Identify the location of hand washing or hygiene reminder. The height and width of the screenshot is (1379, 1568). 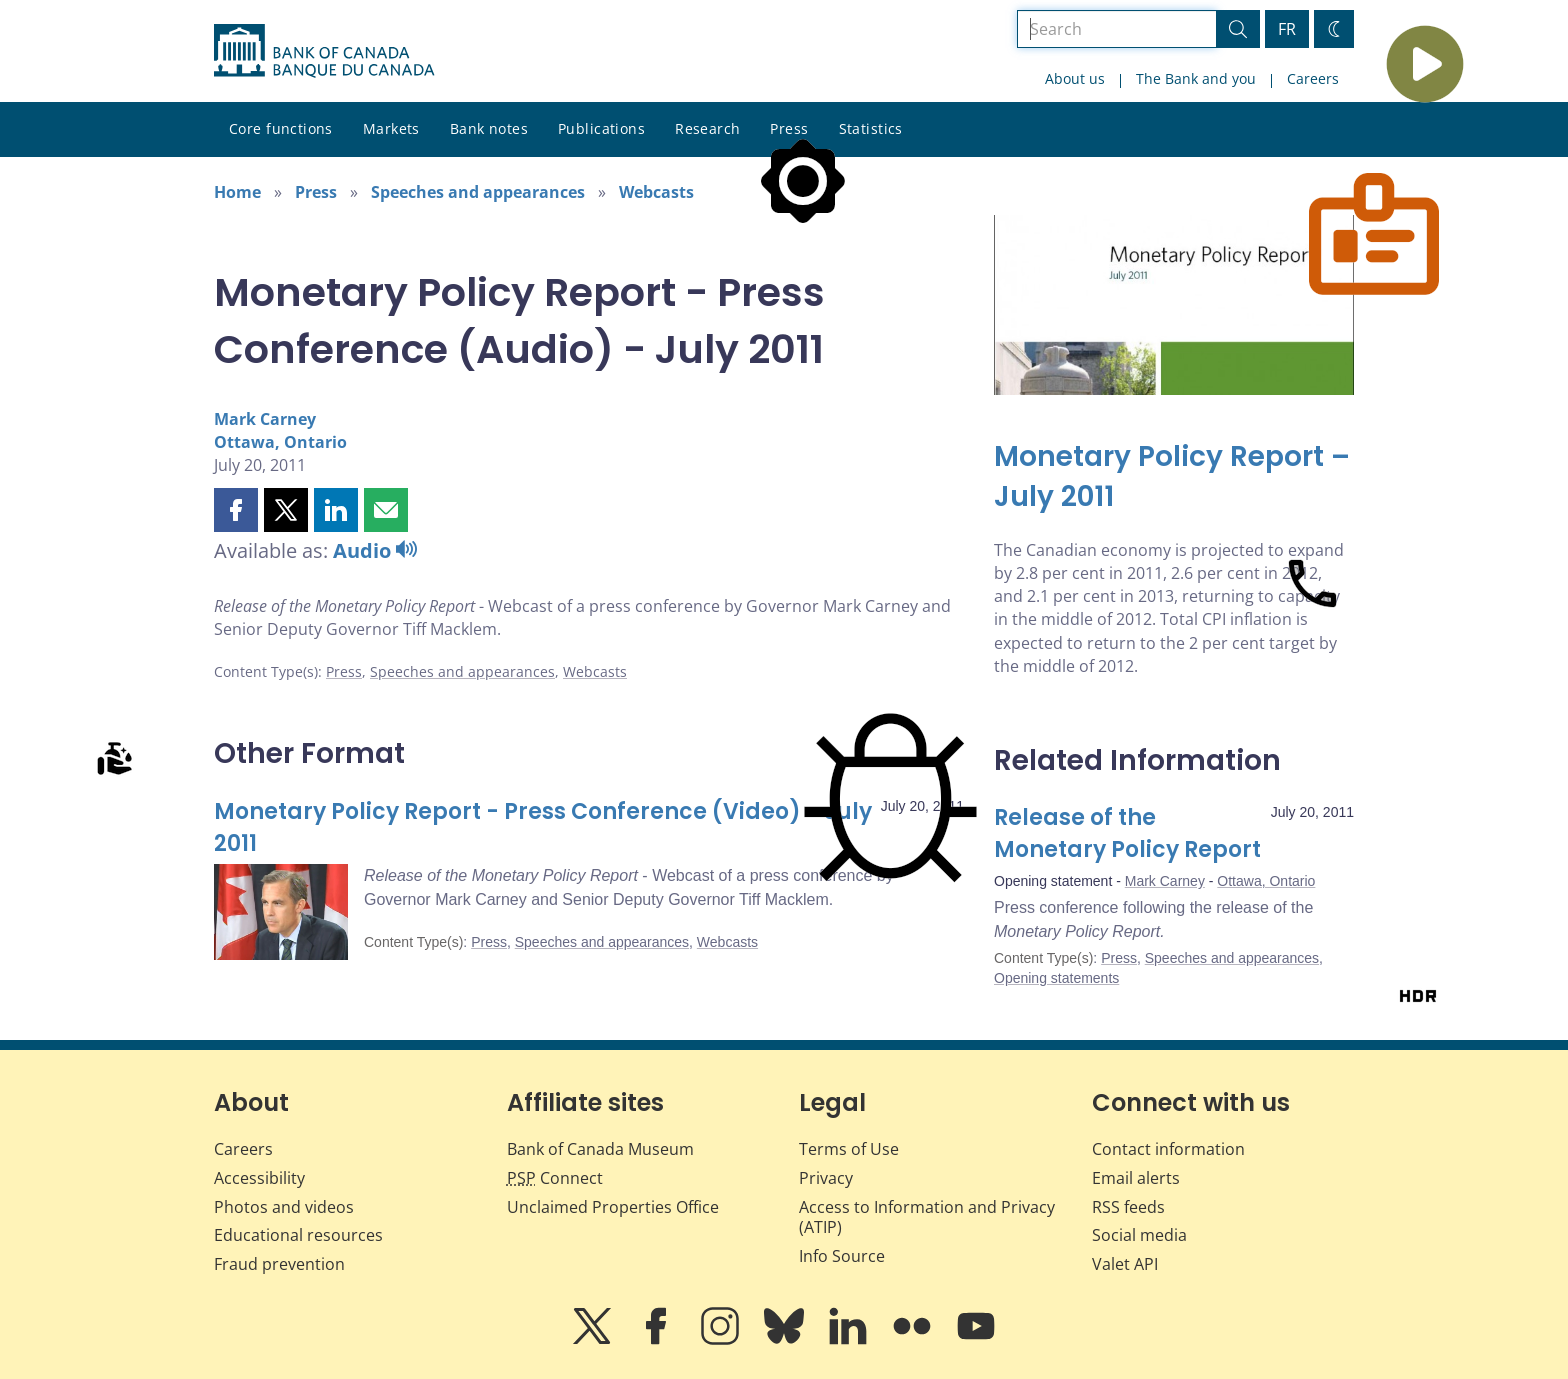
(115, 758).